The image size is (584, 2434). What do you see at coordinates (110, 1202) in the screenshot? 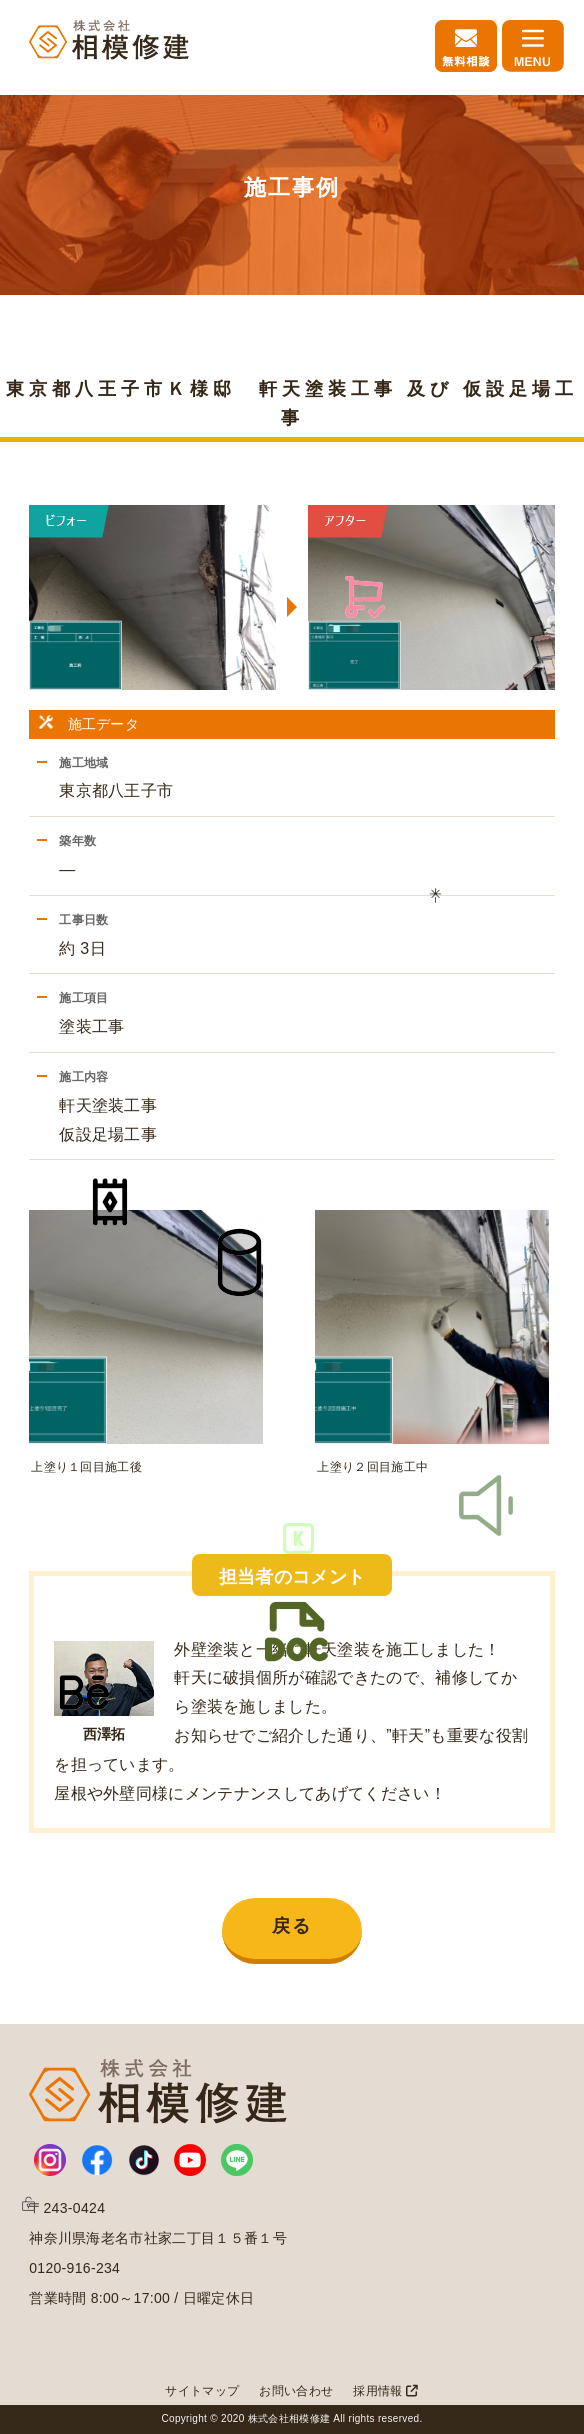
I see `view or manage home decor items` at bounding box center [110, 1202].